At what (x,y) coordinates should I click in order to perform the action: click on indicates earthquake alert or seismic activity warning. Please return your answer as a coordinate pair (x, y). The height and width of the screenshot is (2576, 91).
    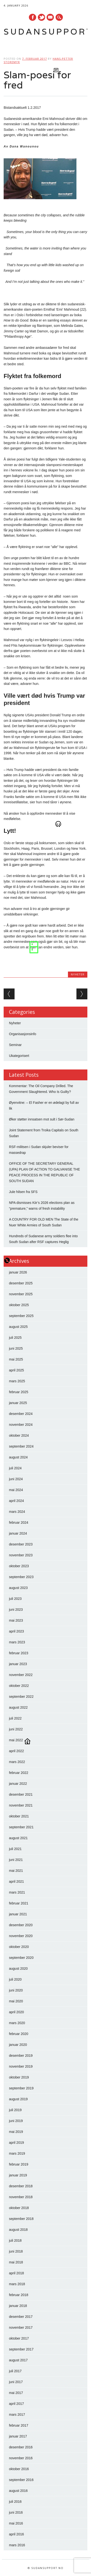
    Looking at the image, I should click on (27, 1742).